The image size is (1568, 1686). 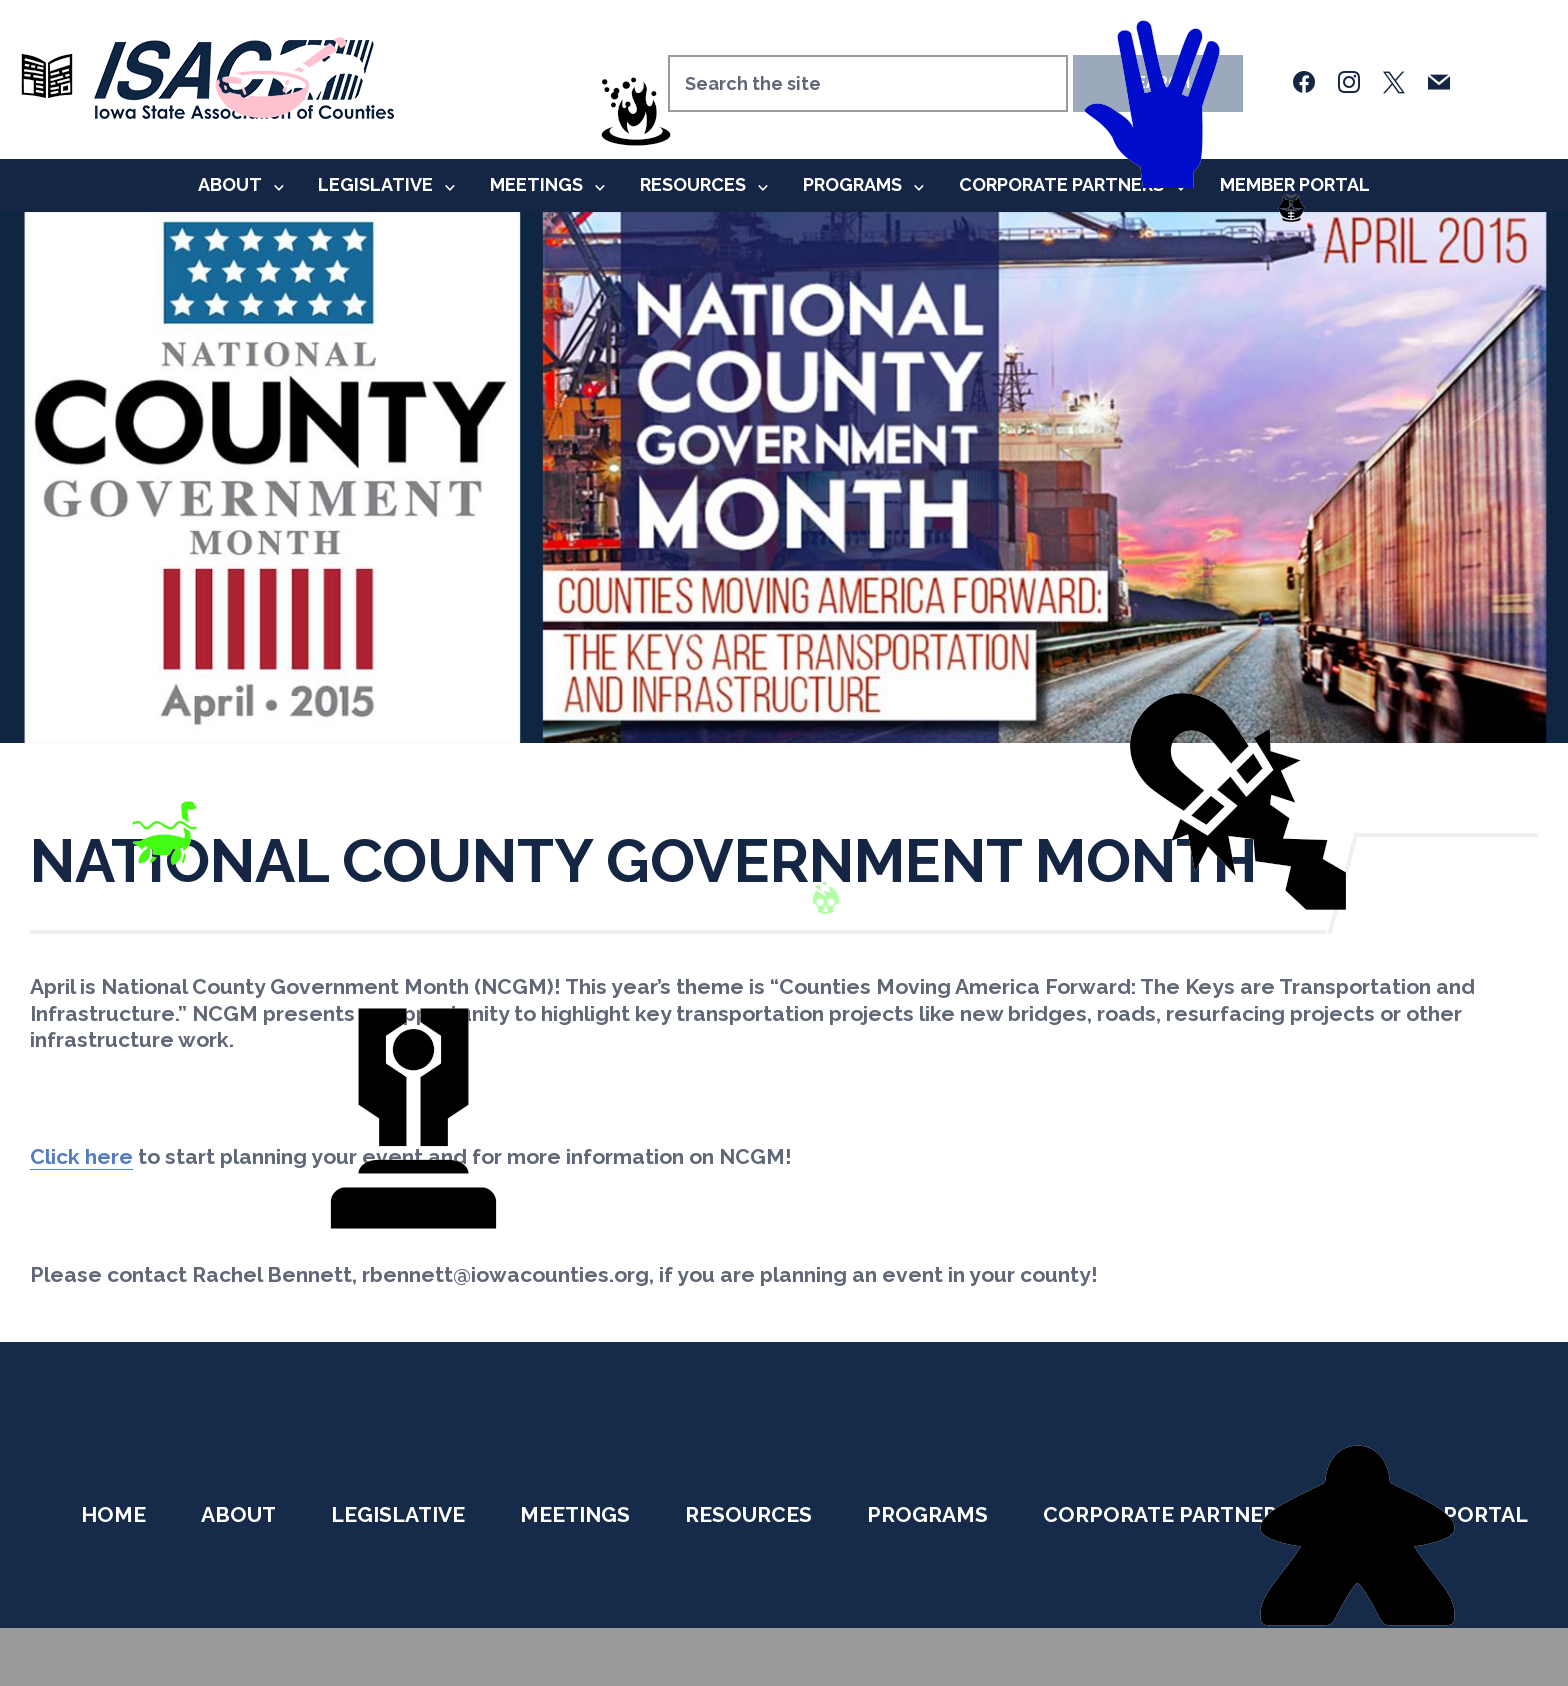 What do you see at coordinates (1152, 102) in the screenshot?
I see `vulcan salute or "live long and prosper" gesture` at bounding box center [1152, 102].